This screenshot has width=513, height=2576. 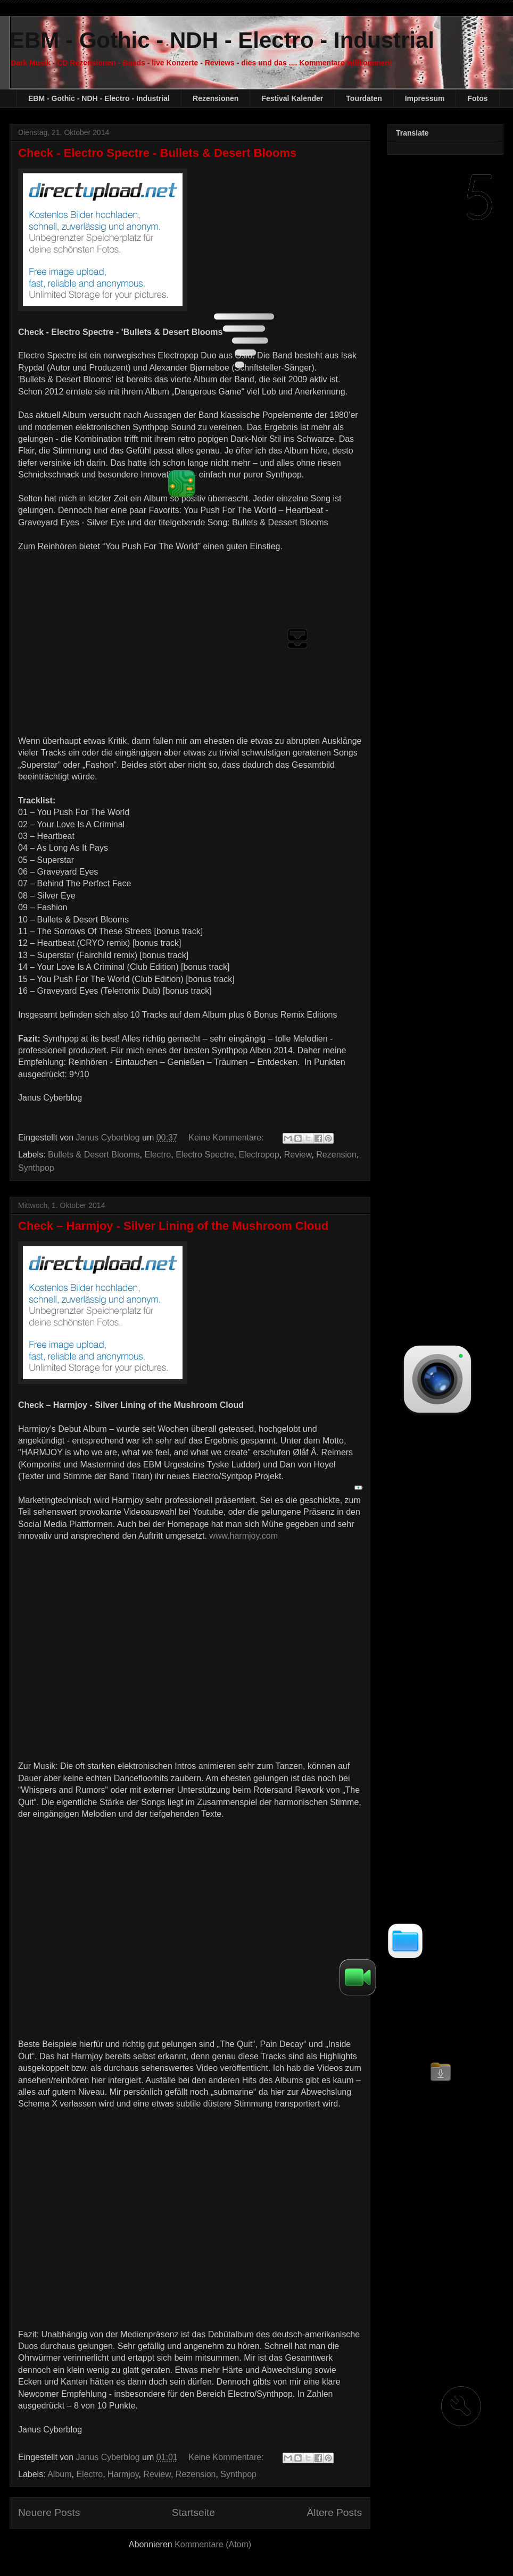 I want to click on battery fully charged and connected to power, so click(x=359, y=1488).